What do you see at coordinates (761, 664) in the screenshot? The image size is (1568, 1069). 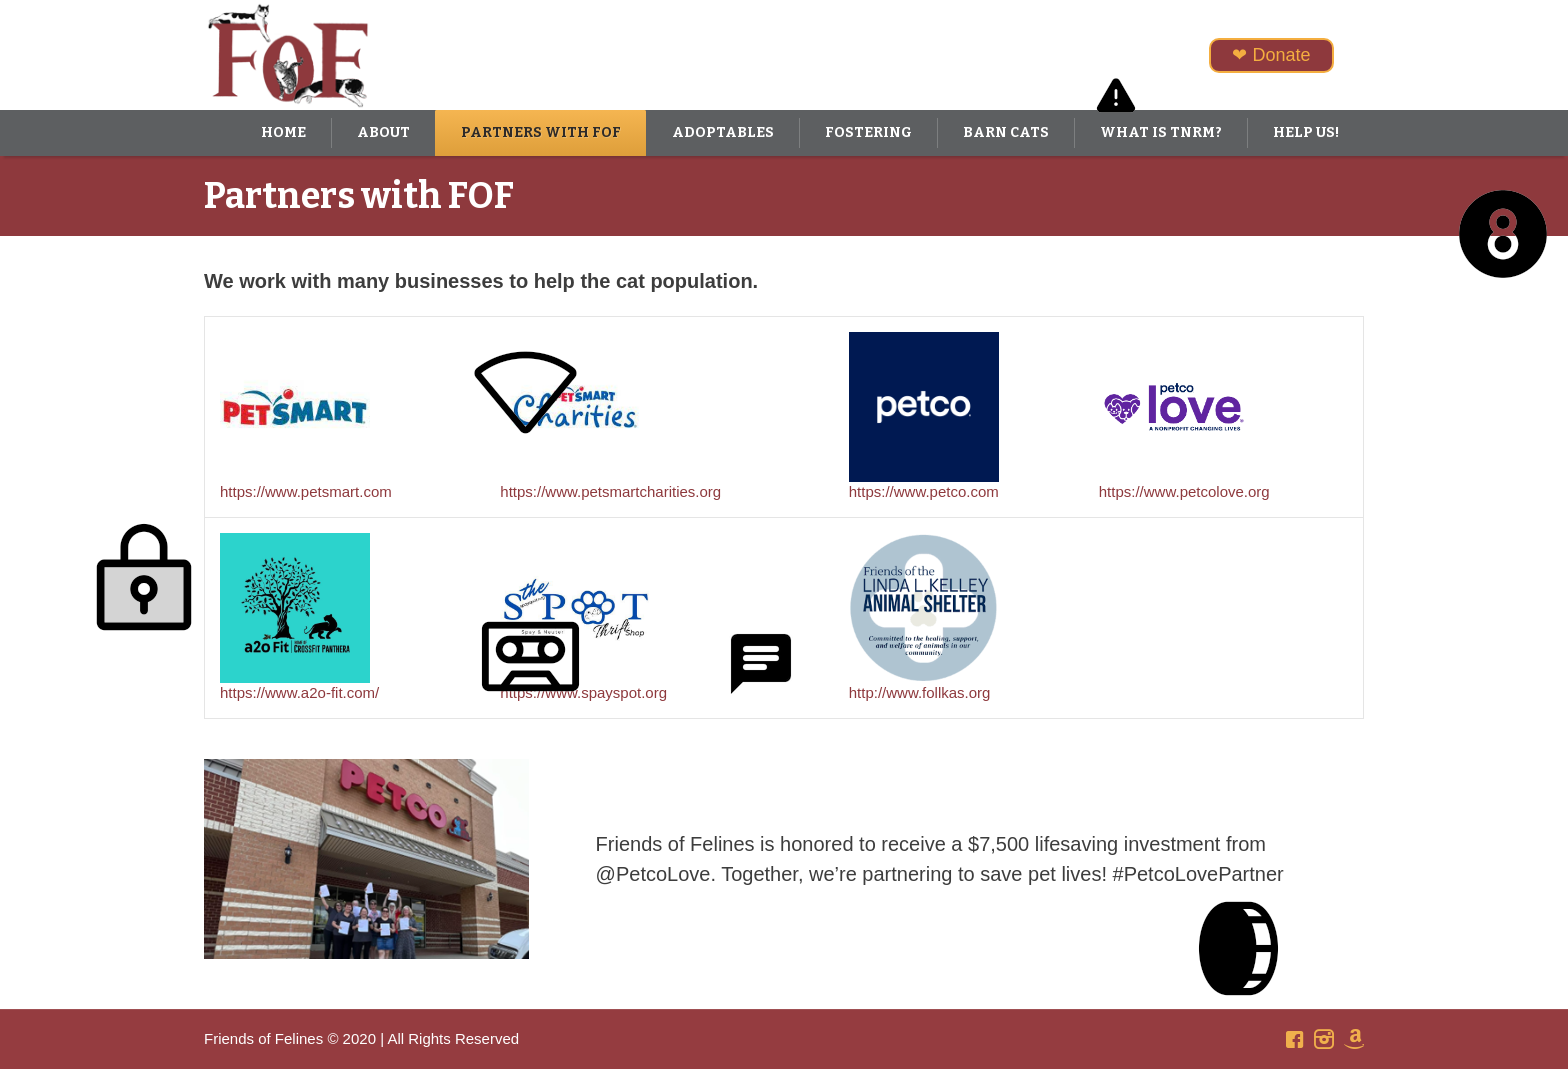 I see `open chat or messaging` at bounding box center [761, 664].